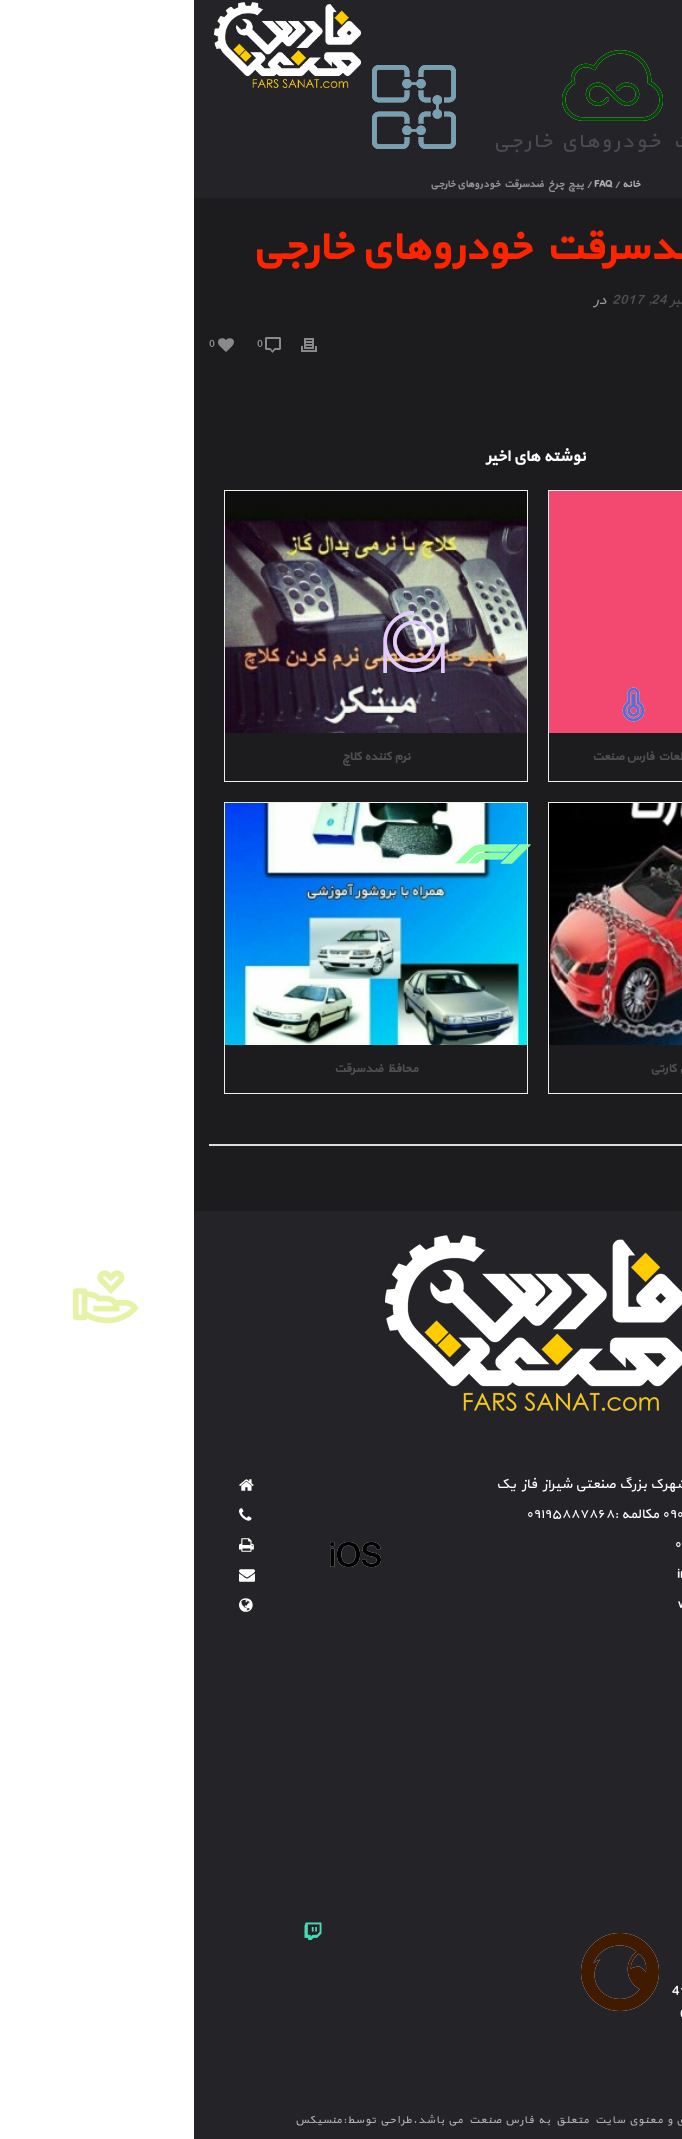 The image size is (682, 2139). What do you see at coordinates (105, 1297) in the screenshot?
I see `make a donation or charitable contribution` at bounding box center [105, 1297].